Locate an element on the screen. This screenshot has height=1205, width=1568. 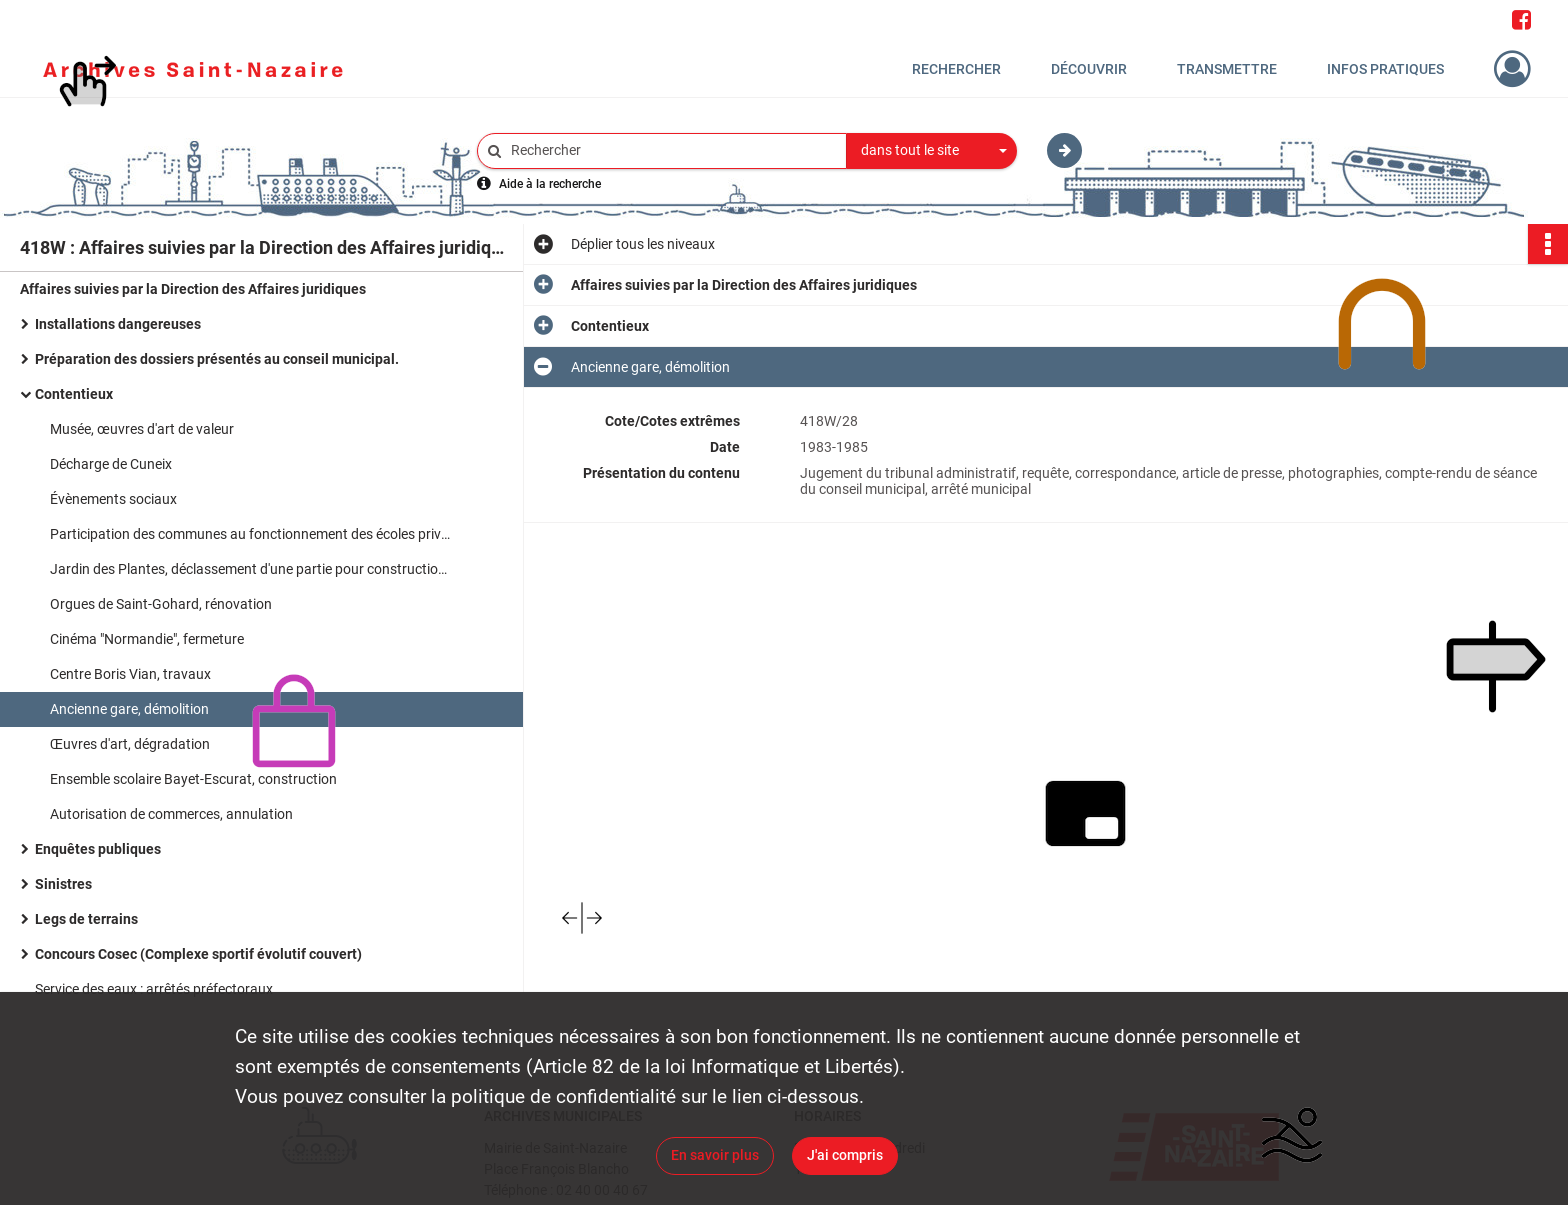
navigate to directions or wayfinding is located at coordinates (1492, 666).